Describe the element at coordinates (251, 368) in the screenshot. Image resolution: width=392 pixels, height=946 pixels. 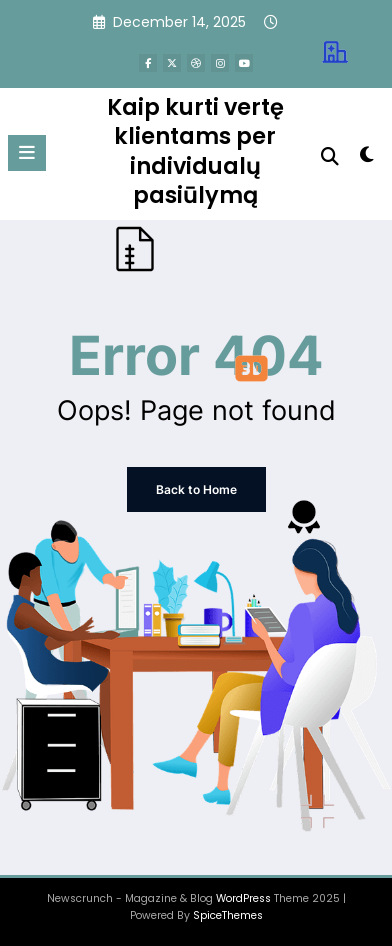
I see `indicates 3D content or viewing mode` at that location.